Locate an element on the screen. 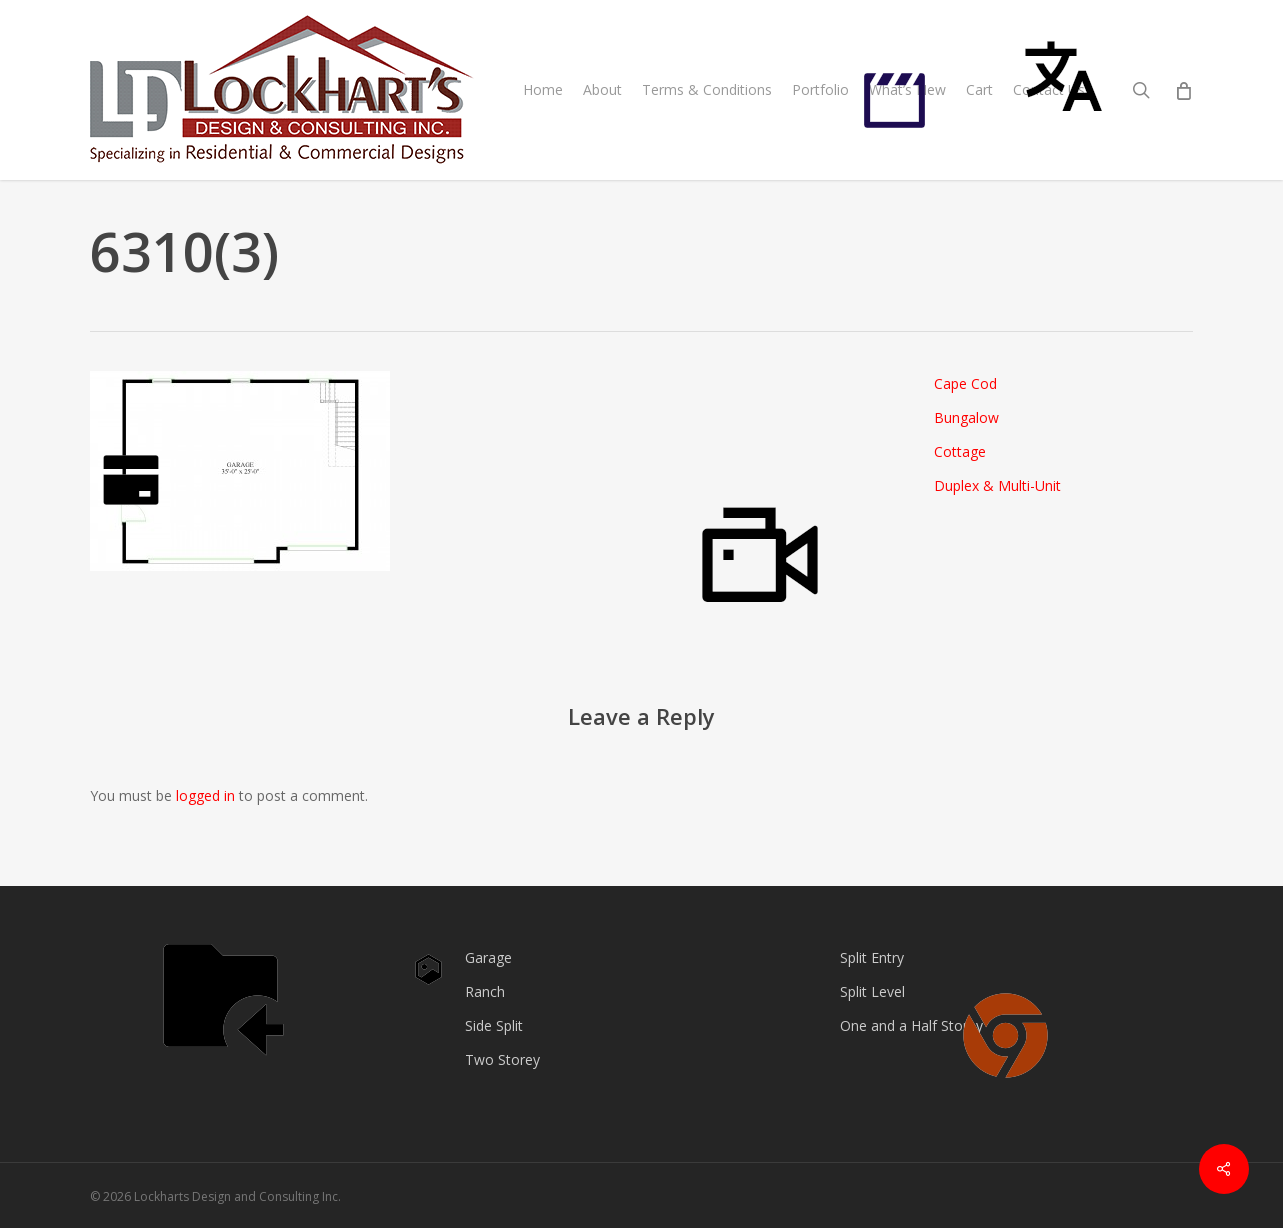 This screenshot has height=1228, width=1283. translate text to another language is located at coordinates (1062, 78).